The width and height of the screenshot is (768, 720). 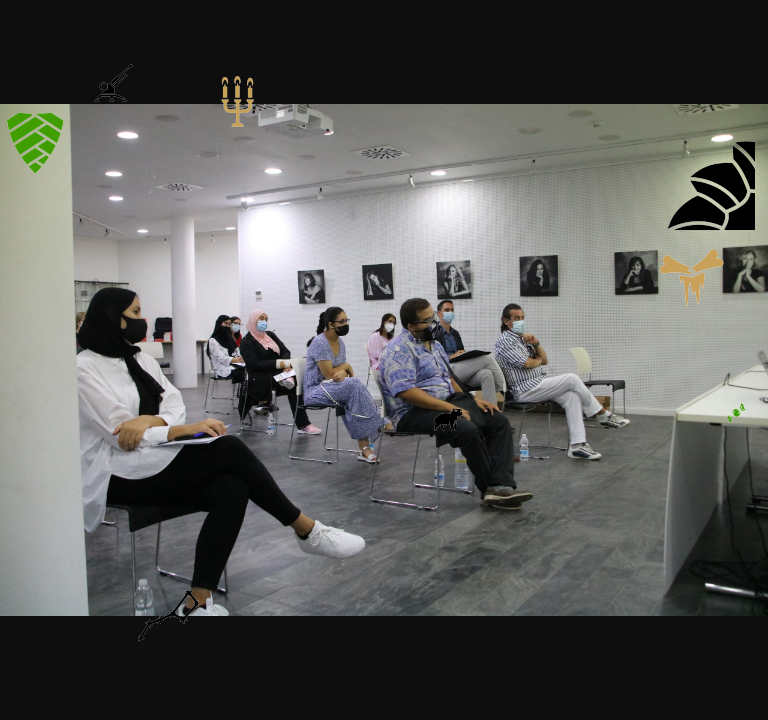 What do you see at coordinates (113, 82) in the screenshot?
I see `anti-aircraft gun unit or defense structure in a strategy game` at bounding box center [113, 82].